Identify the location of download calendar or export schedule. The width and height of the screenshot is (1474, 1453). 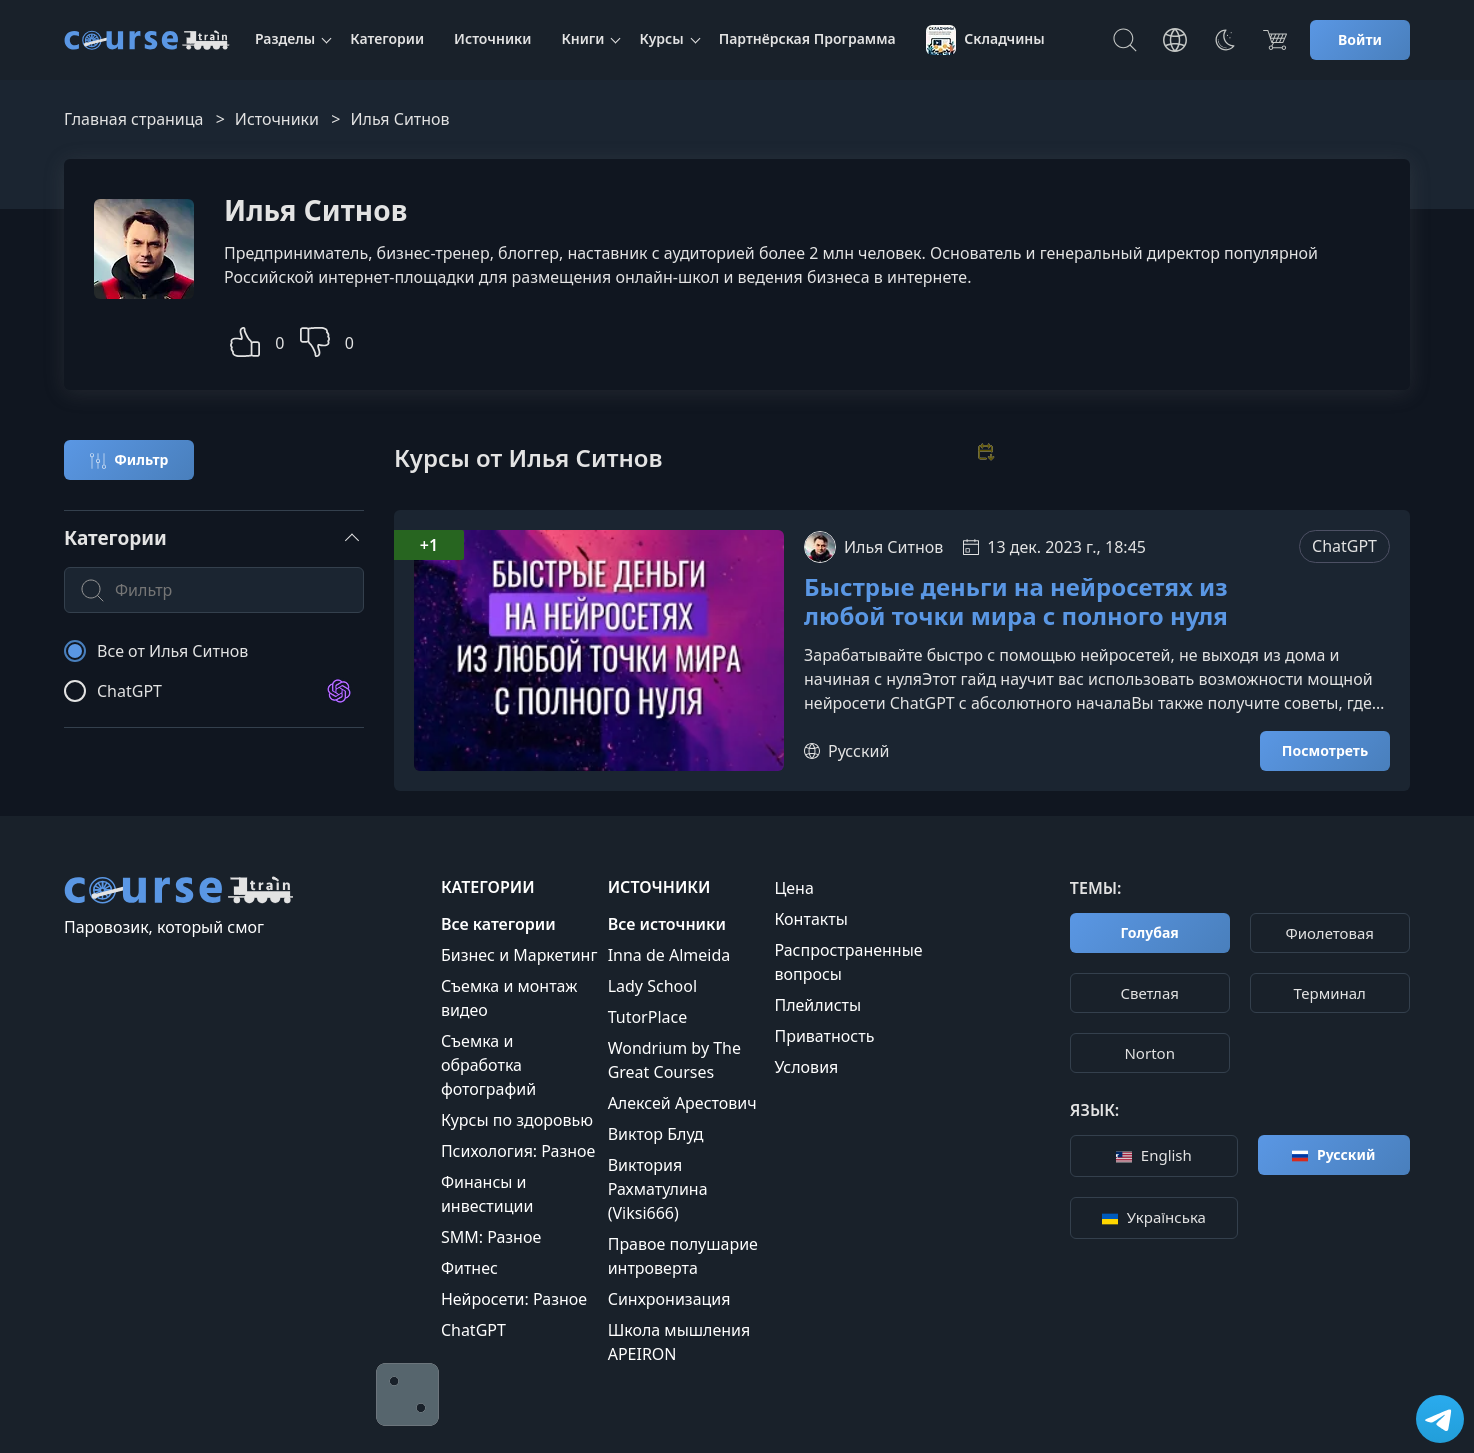
(985, 451).